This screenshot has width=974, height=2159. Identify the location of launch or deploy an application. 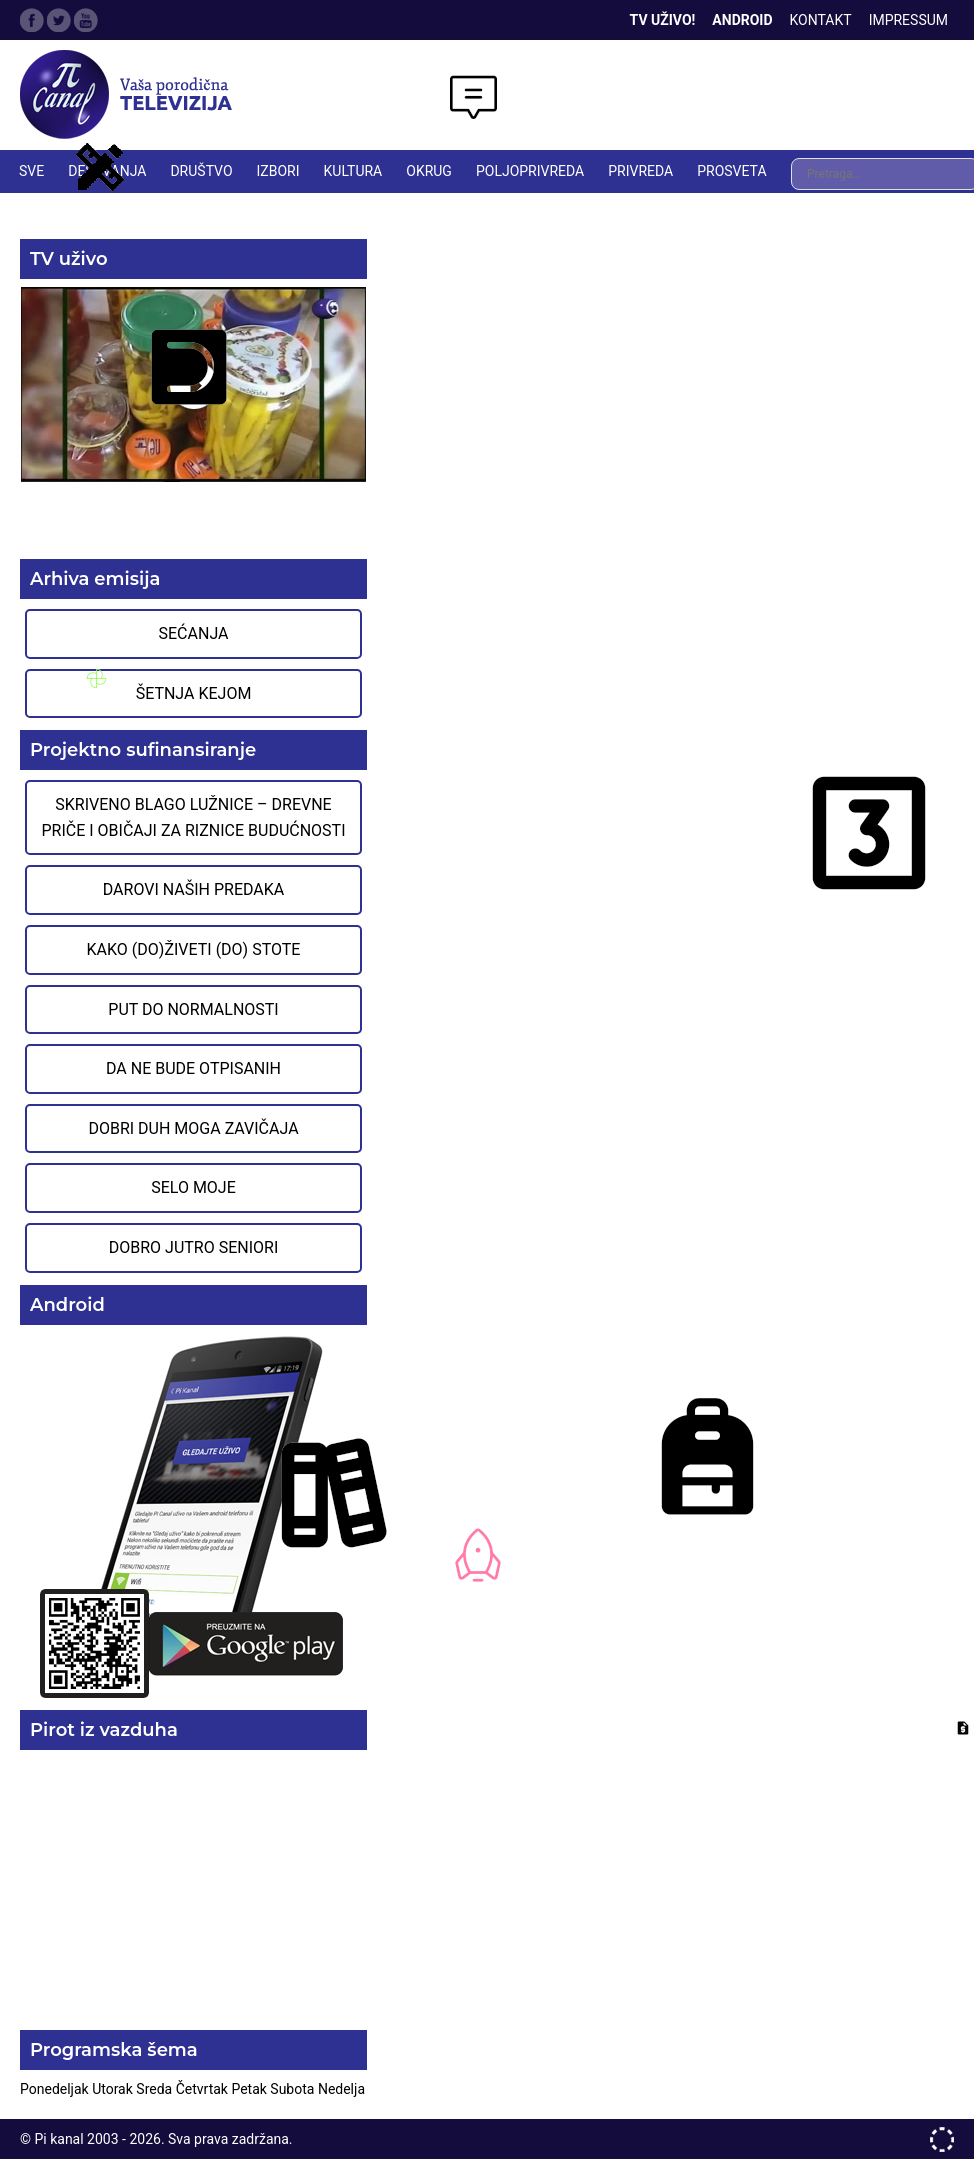
(478, 1557).